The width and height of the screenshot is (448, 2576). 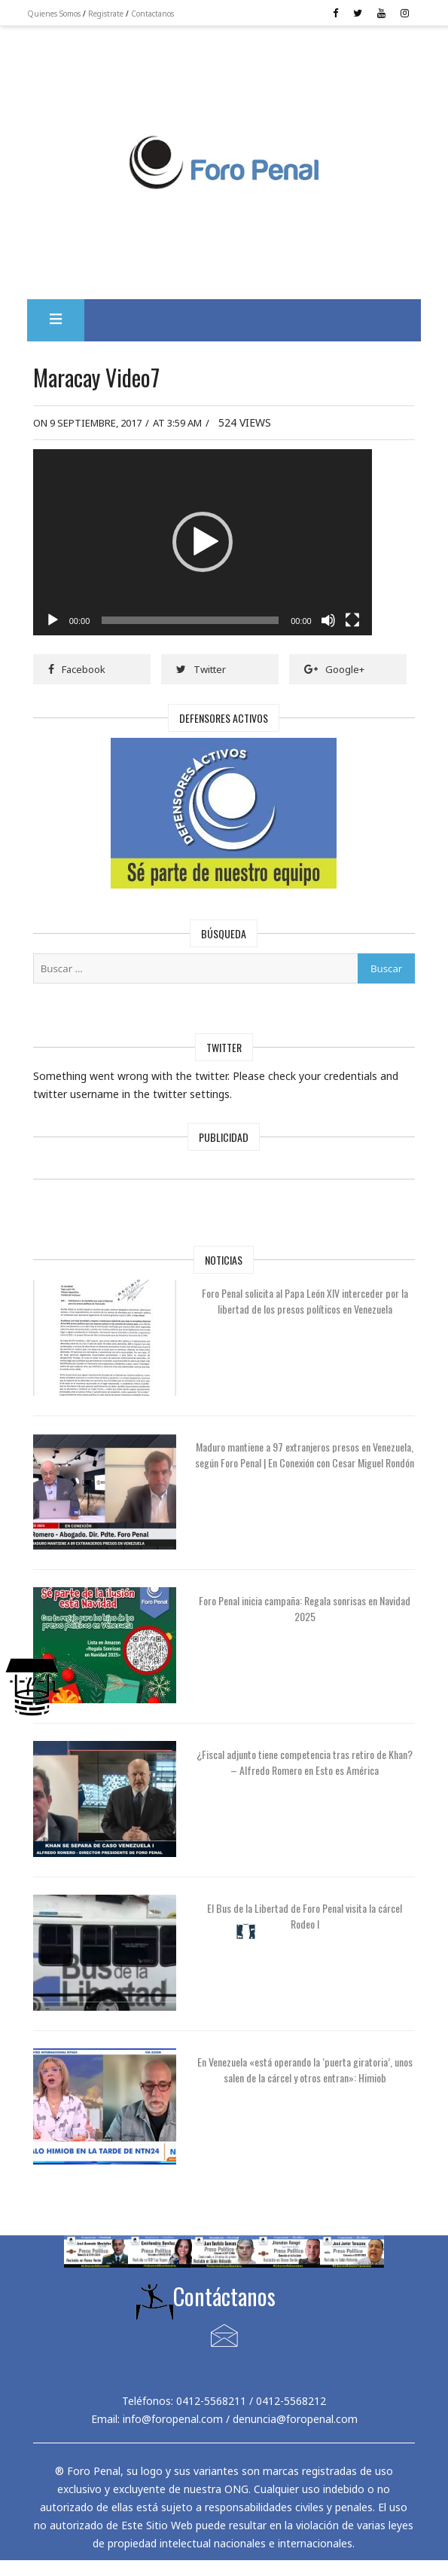 What do you see at coordinates (154, 2301) in the screenshot?
I see `circus or acrobatics game category` at bounding box center [154, 2301].